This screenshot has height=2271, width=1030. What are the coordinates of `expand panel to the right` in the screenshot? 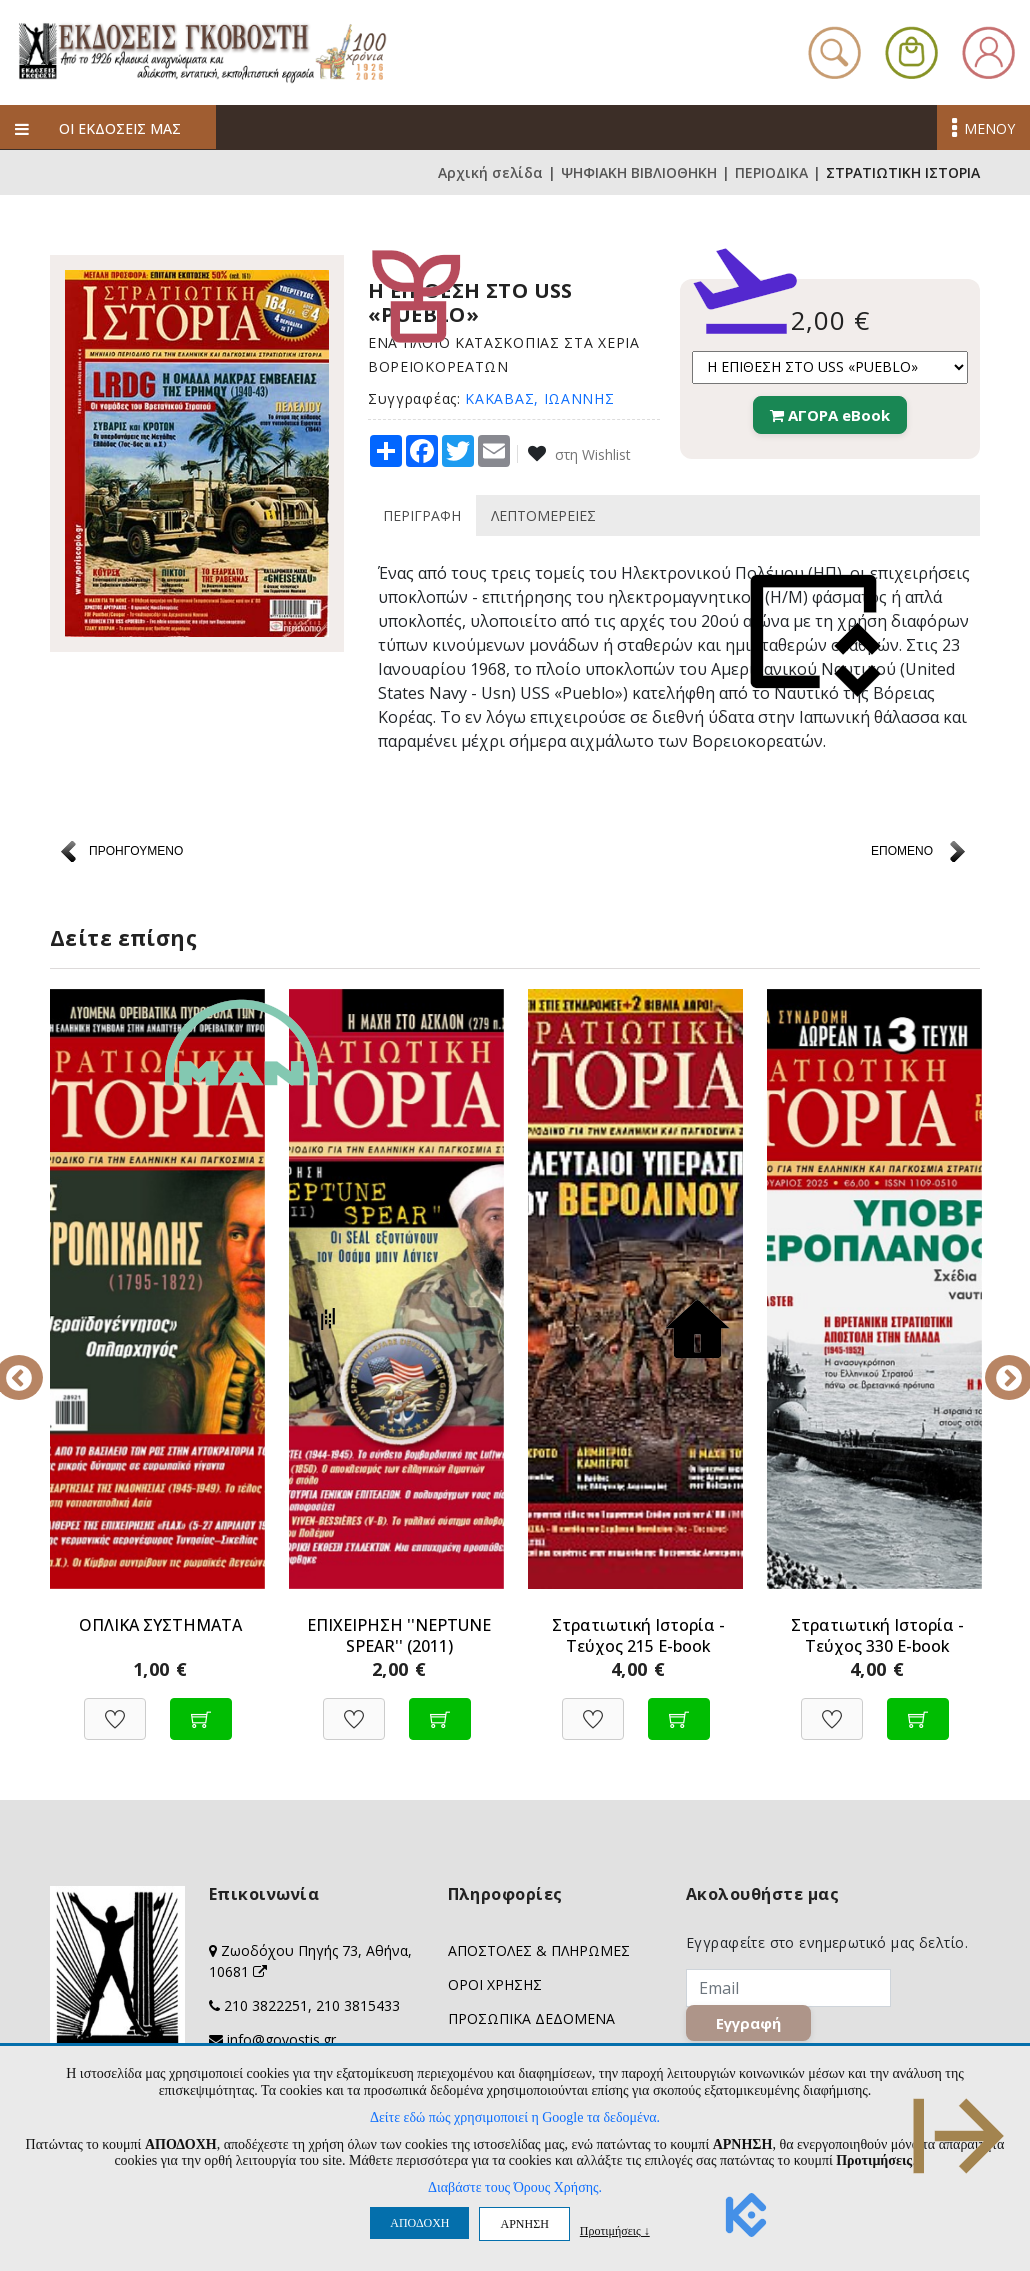 It's located at (956, 2136).